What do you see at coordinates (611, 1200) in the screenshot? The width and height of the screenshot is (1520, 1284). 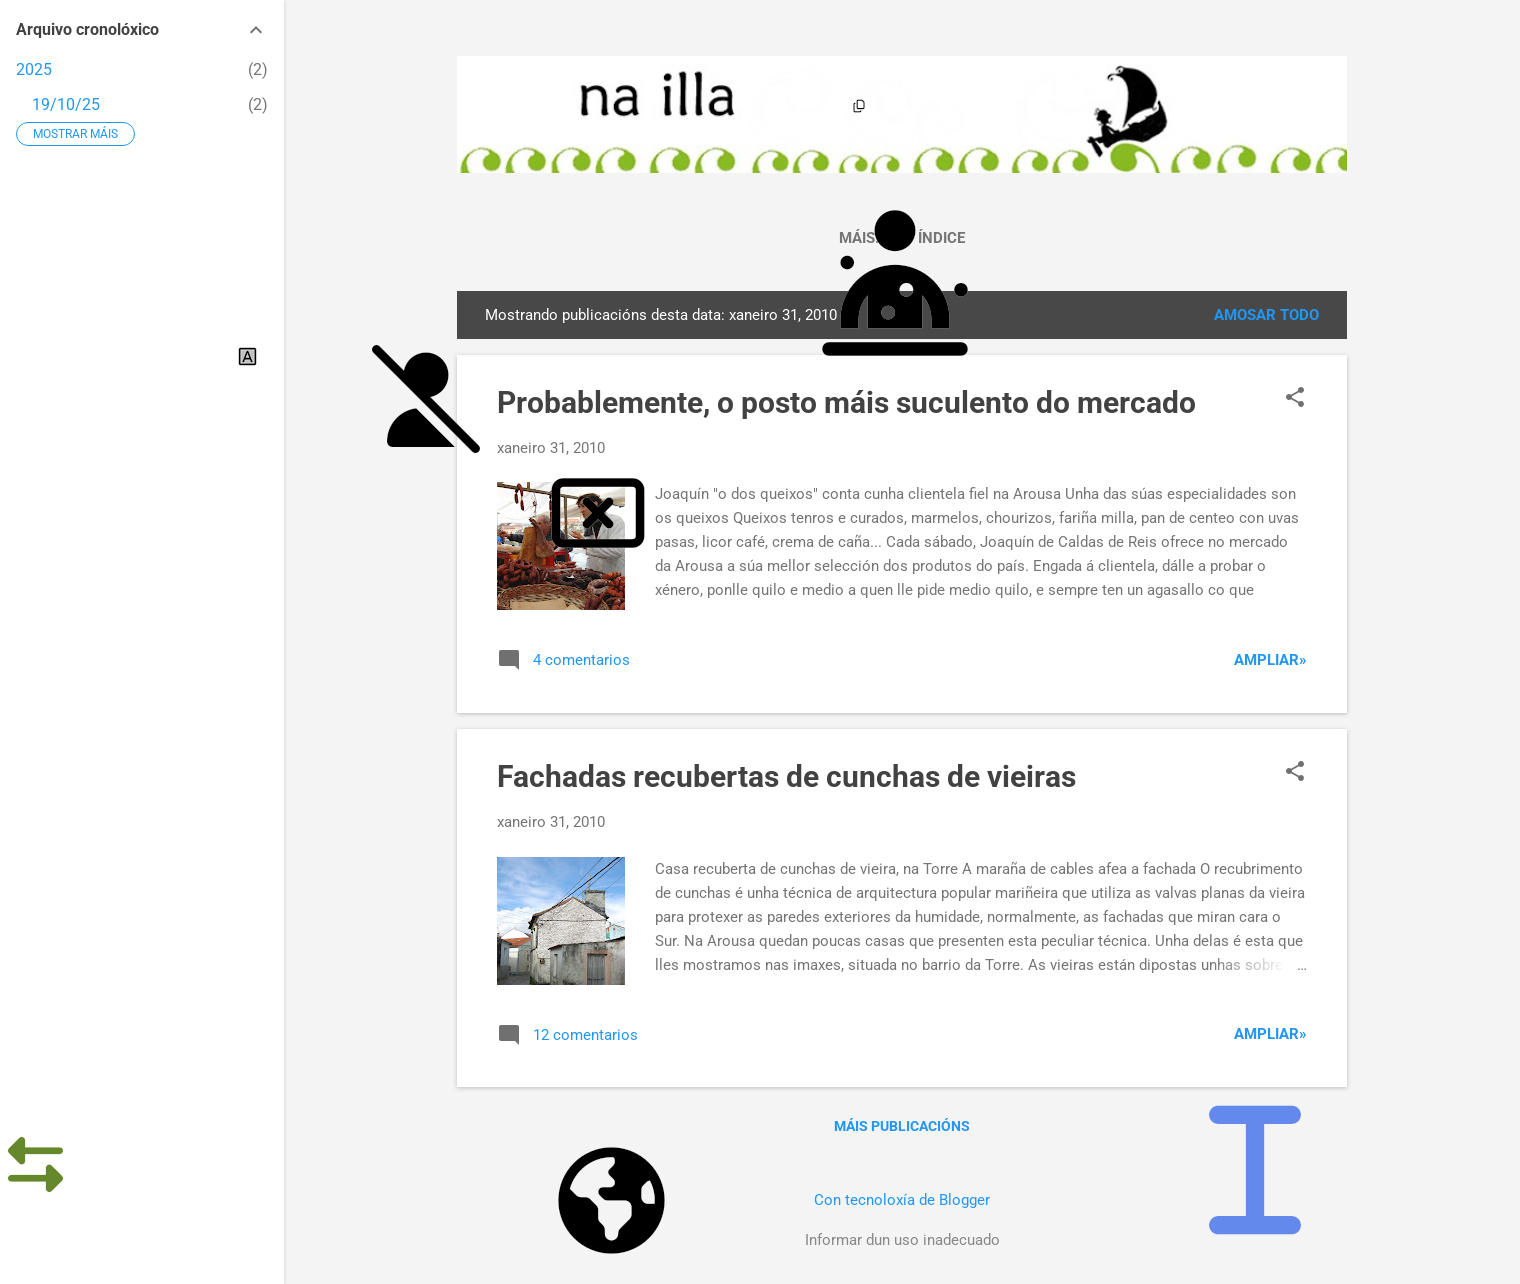 I see `switch to global or worldwide settings` at bounding box center [611, 1200].